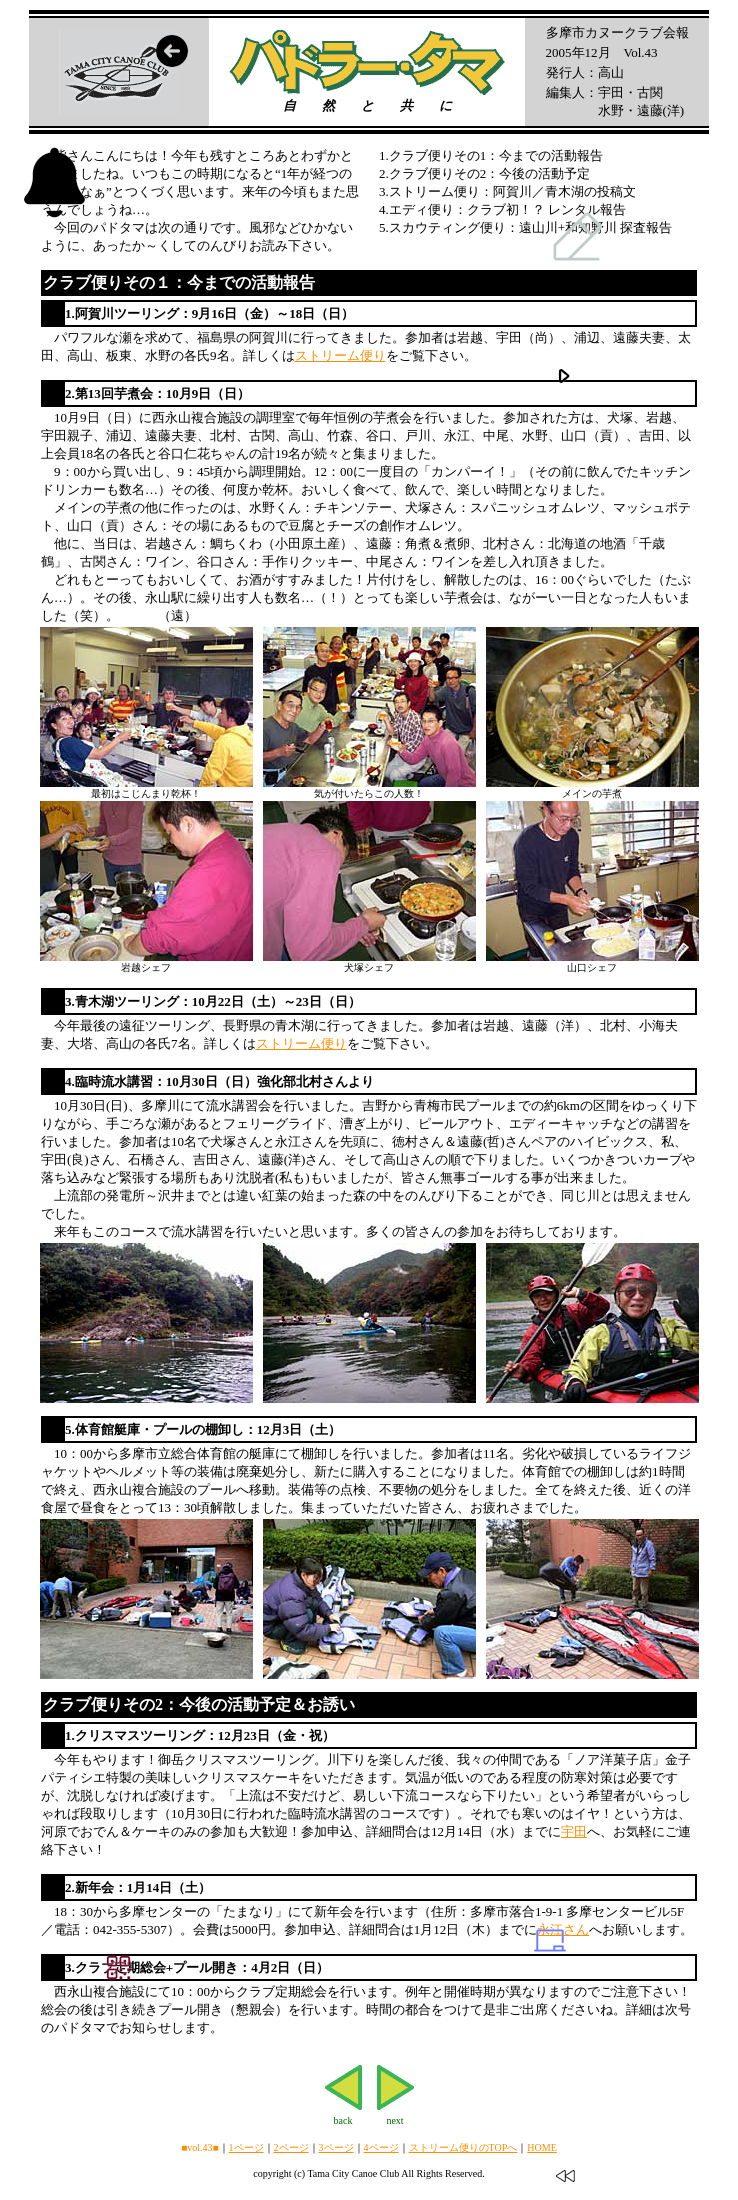  I want to click on navigate to the next screen or step, so click(563, 376).